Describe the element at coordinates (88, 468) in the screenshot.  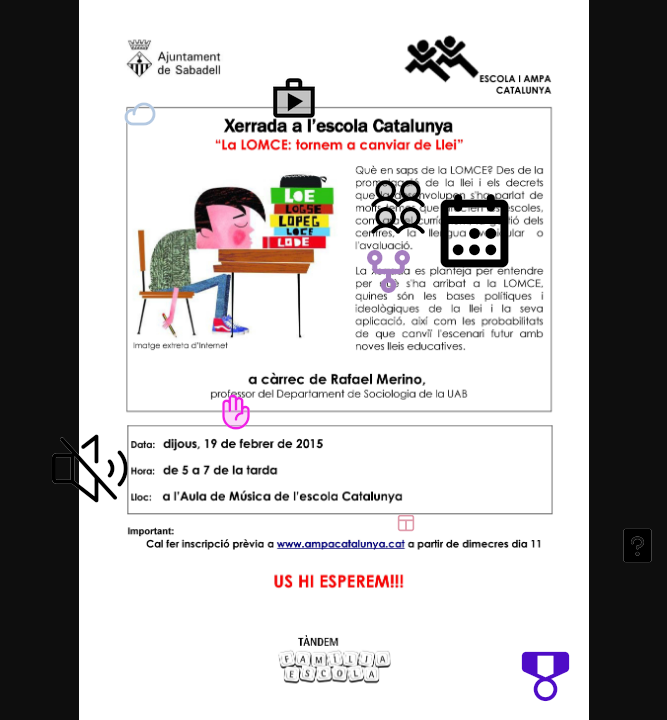
I see `mute audio or sound` at that location.